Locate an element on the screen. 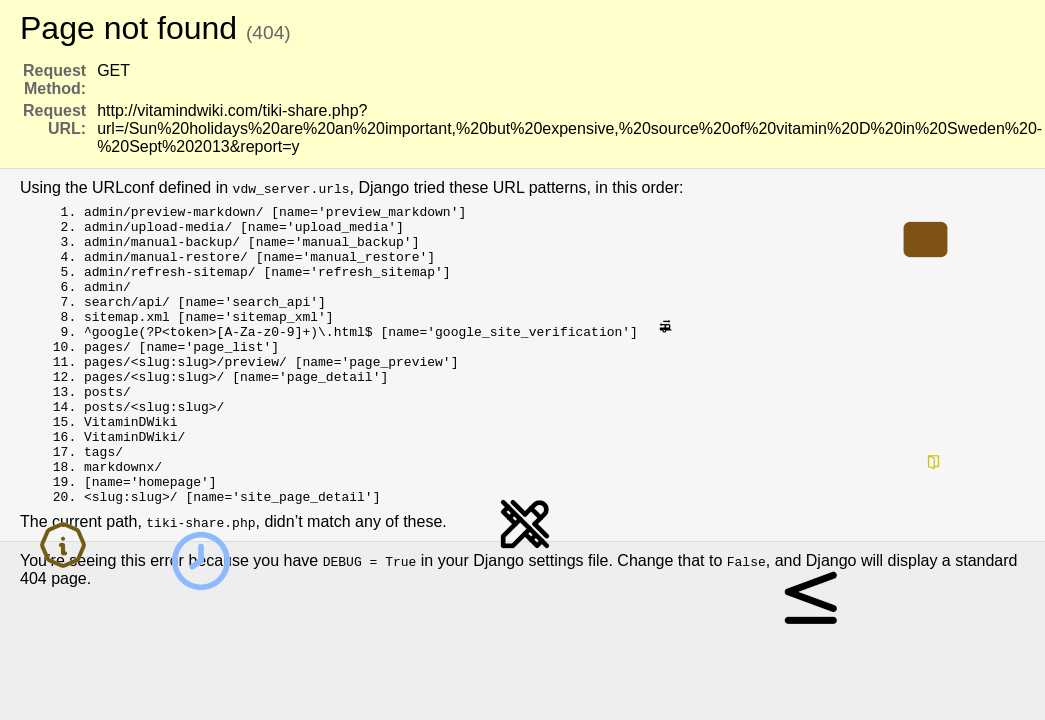  tools or settings unavailable is located at coordinates (525, 524).